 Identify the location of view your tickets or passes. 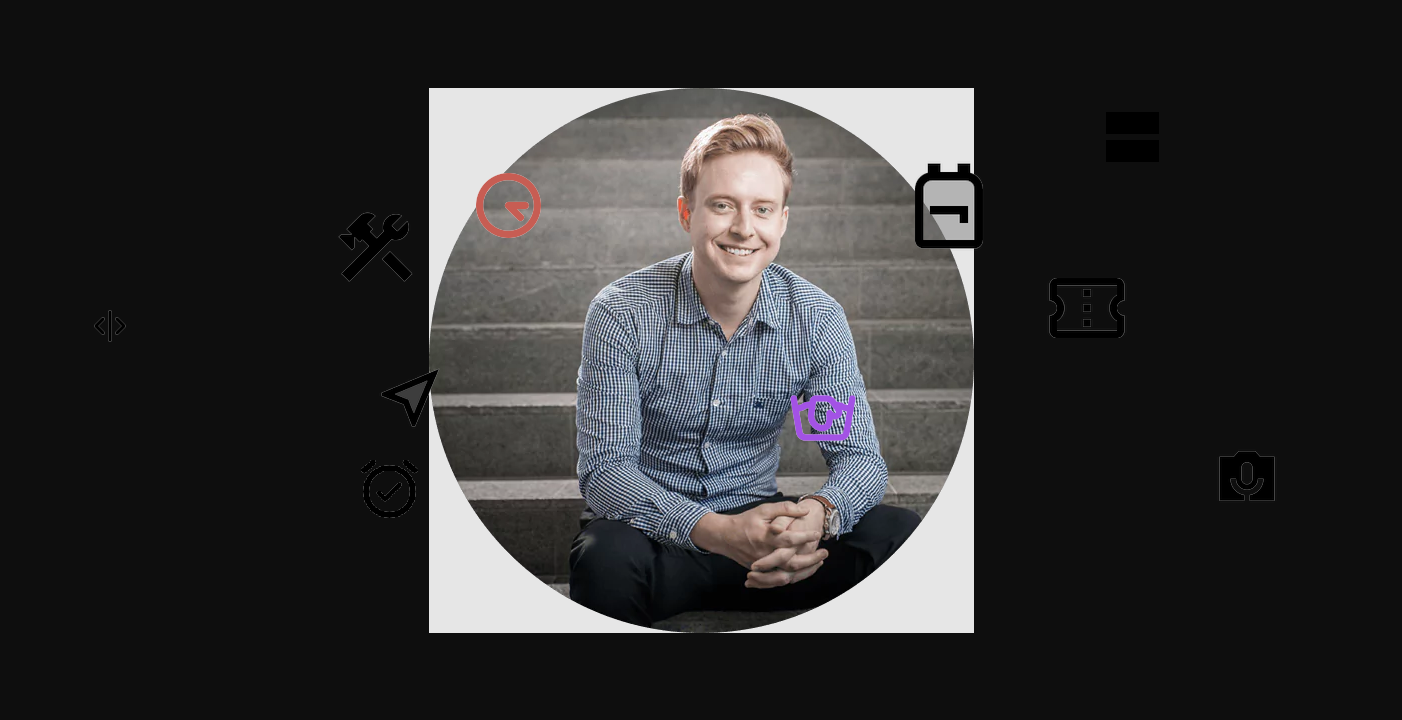
(1087, 308).